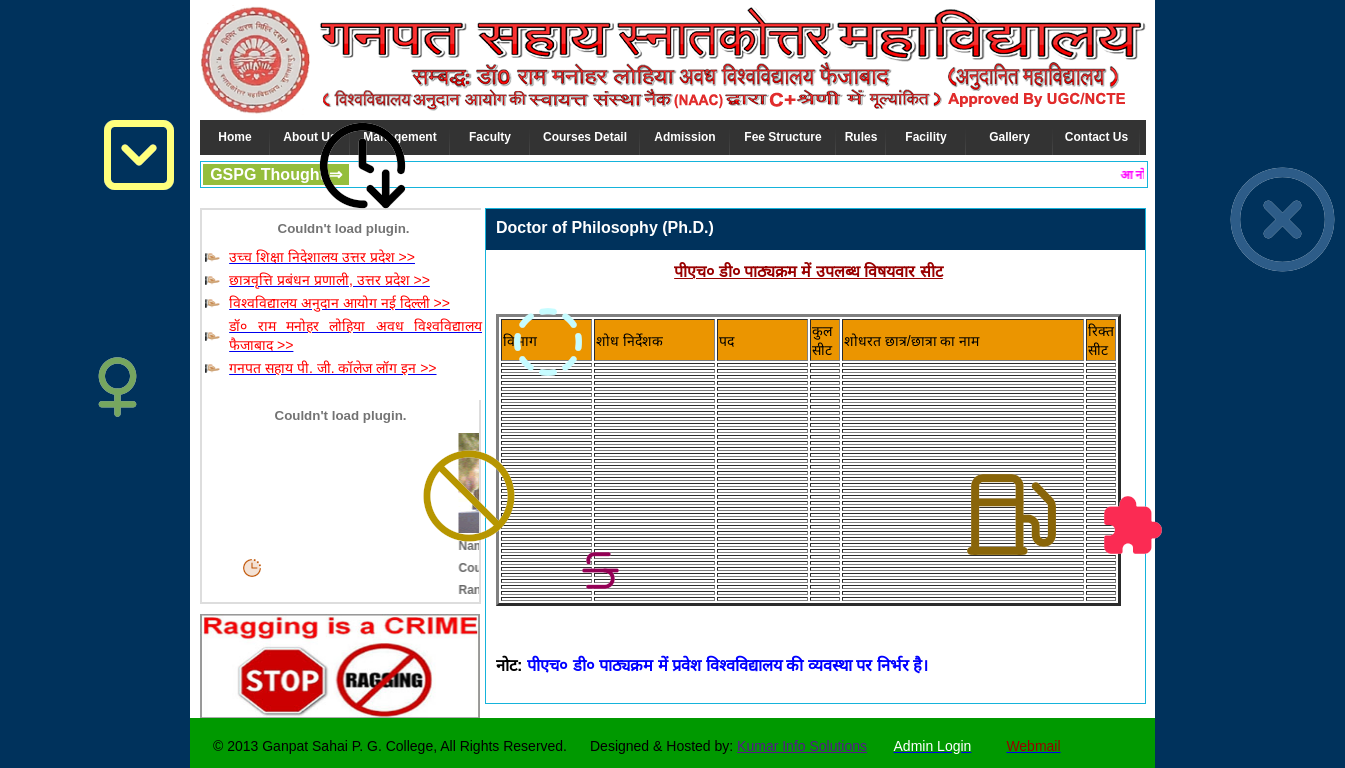 The width and height of the screenshot is (1345, 768). What do you see at coordinates (600, 570) in the screenshot?
I see `apply strikethrough formatting to selected text` at bounding box center [600, 570].